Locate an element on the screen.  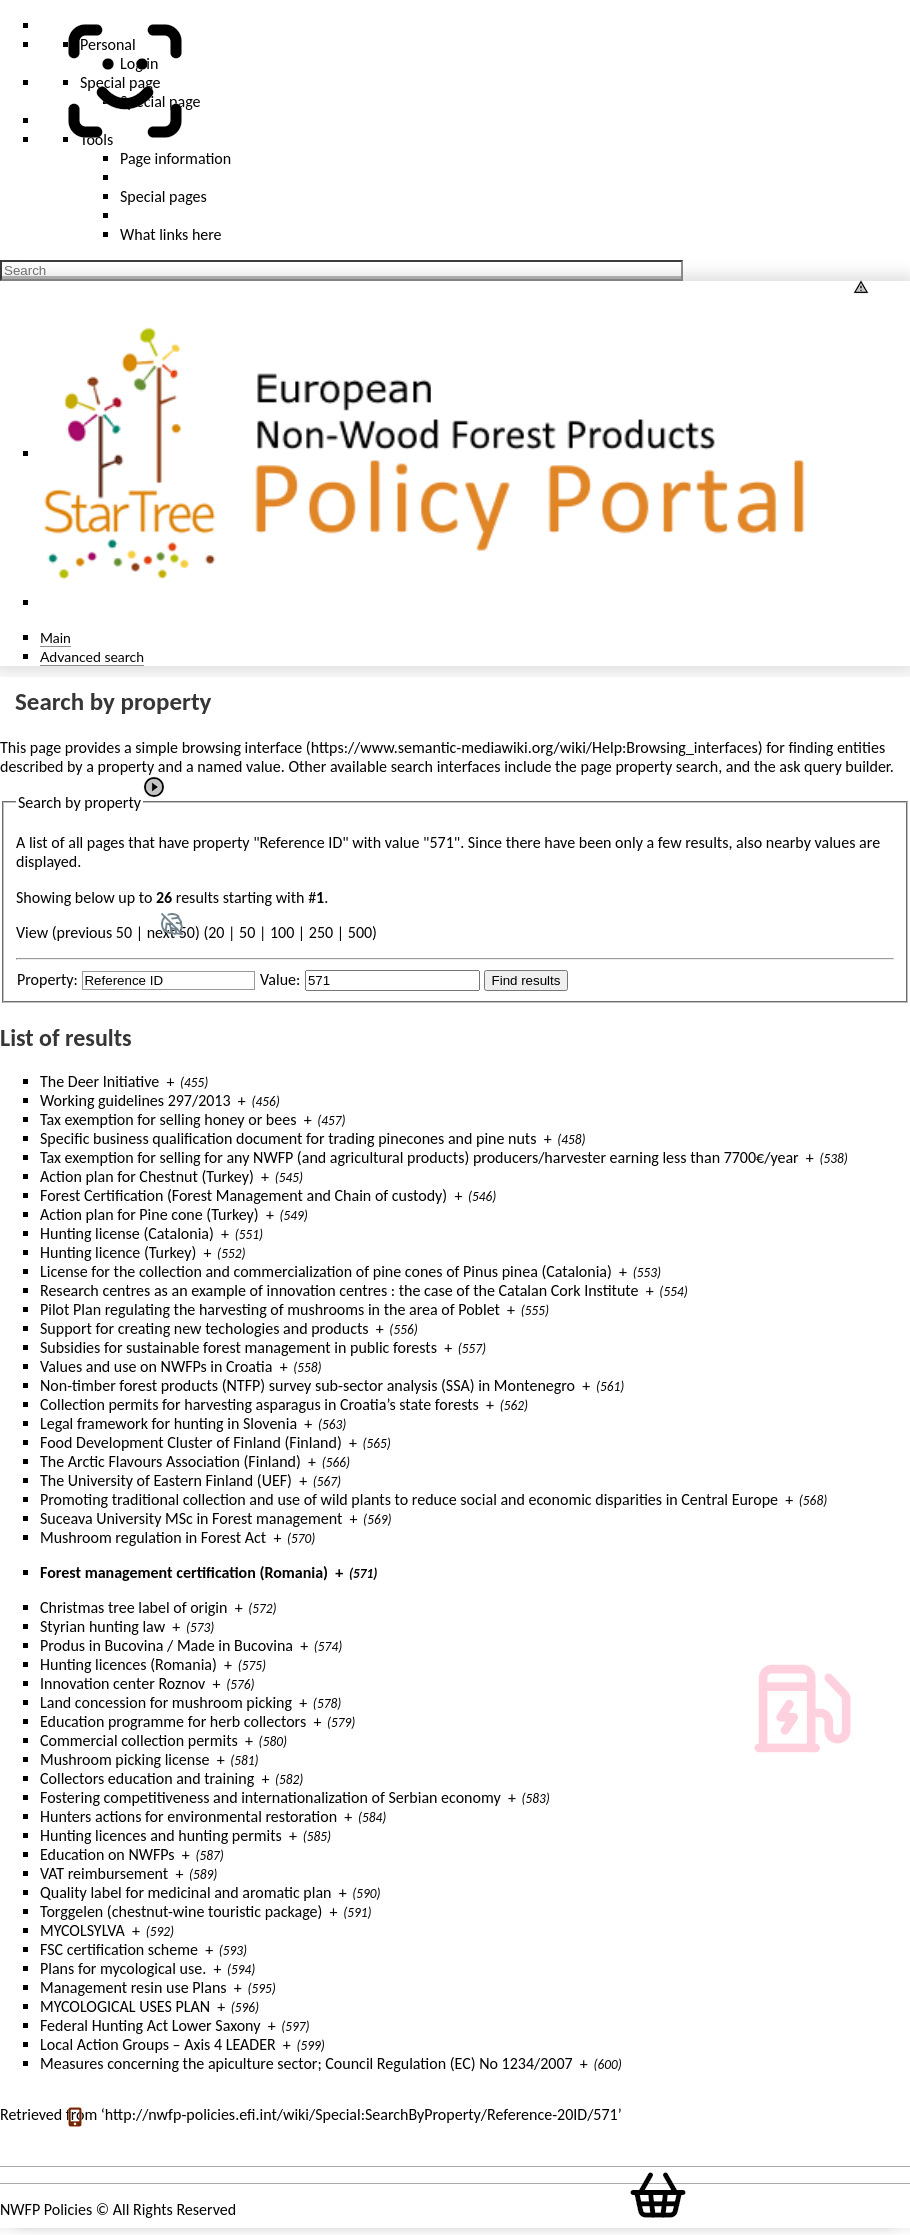
tap to play media is located at coordinates (154, 787).